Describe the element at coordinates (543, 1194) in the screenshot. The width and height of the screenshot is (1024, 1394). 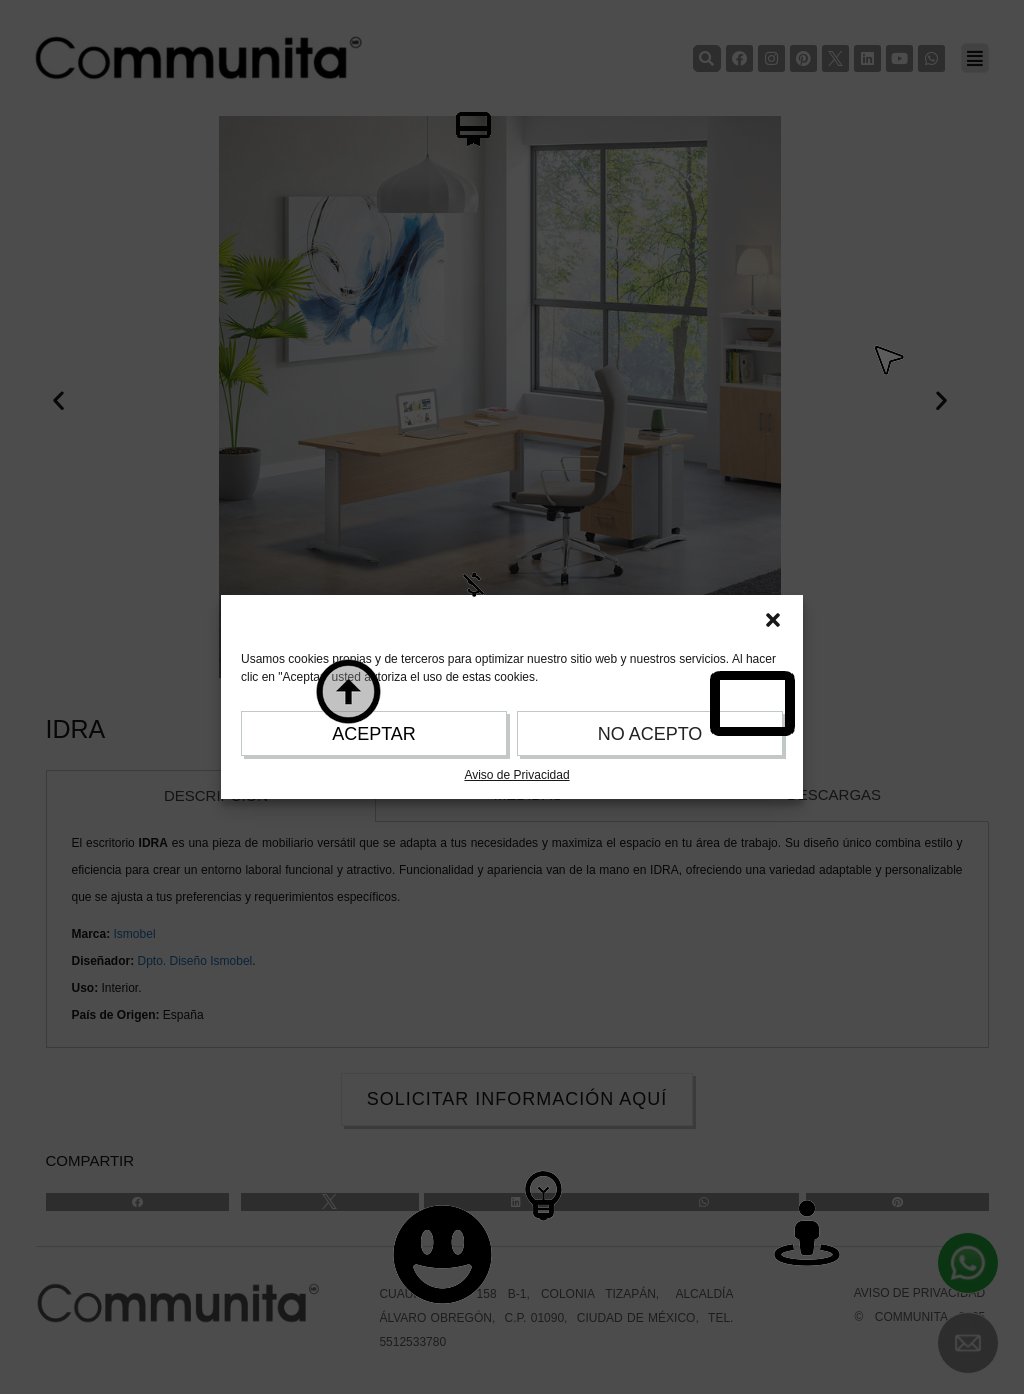
I see `view tips or suggestions` at that location.